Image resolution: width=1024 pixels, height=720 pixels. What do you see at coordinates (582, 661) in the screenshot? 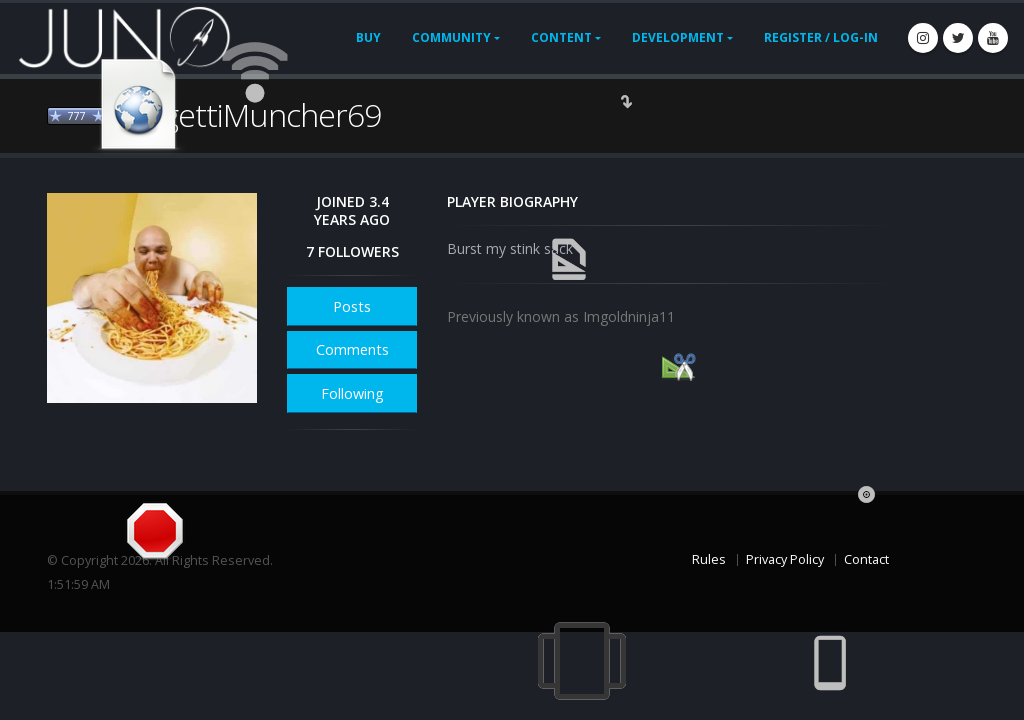
I see `access multitasking or window management settings` at bounding box center [582, 661].